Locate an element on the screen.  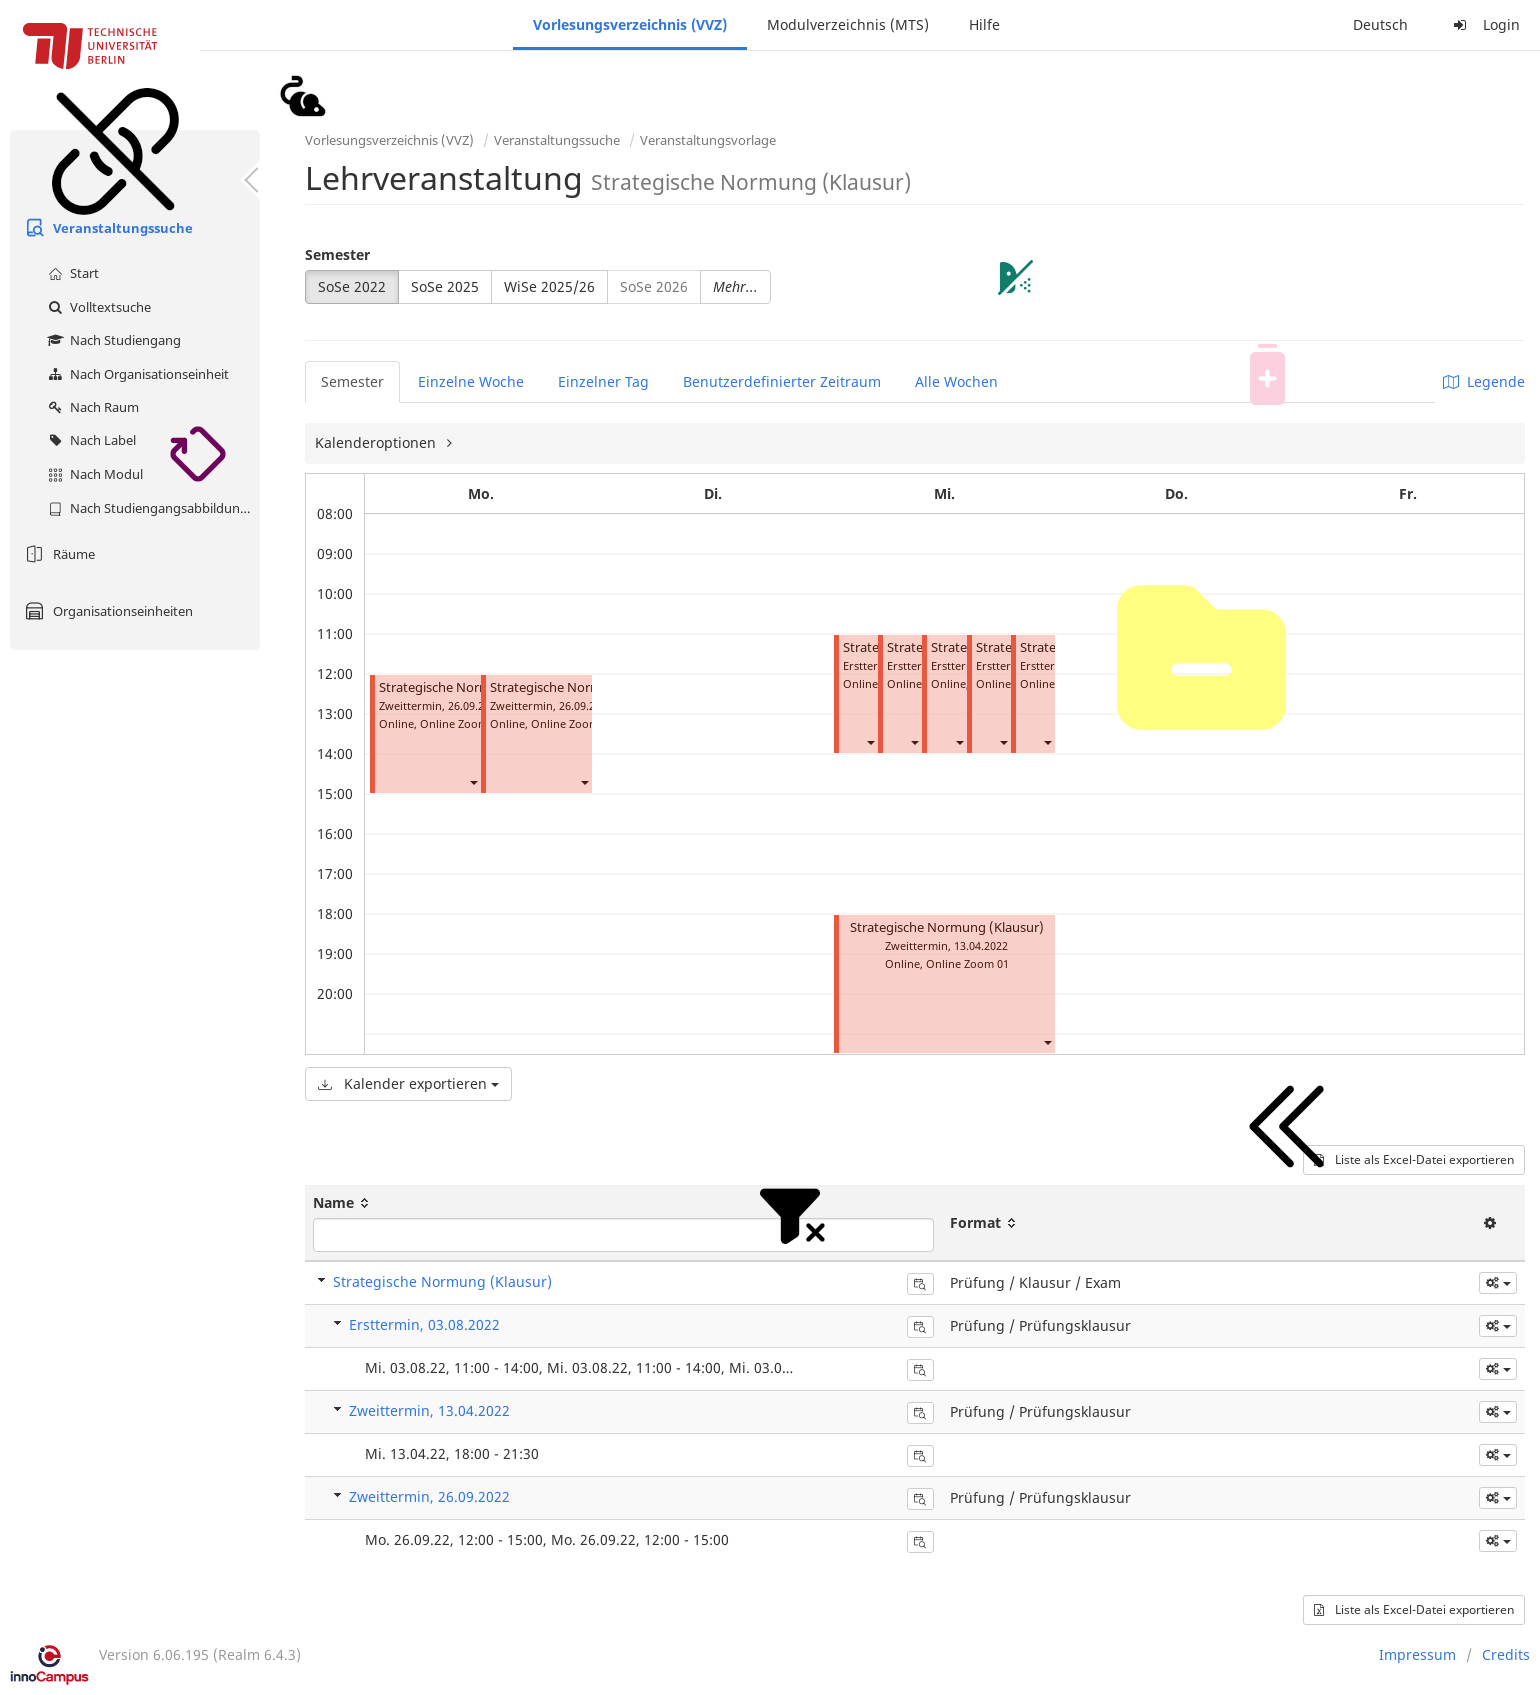
indicates coughing is prohibited in this area is located at coordinates (1015, 277).